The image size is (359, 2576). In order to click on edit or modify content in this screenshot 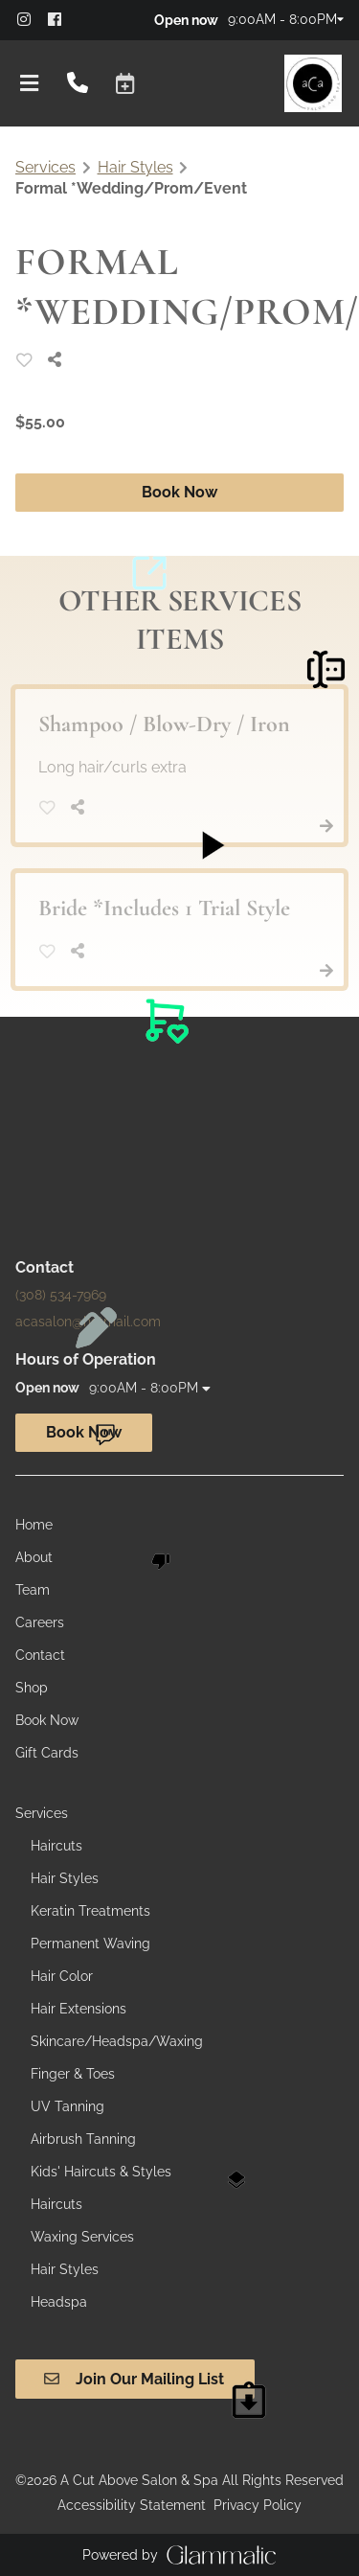, I will do `click(96, 1327)`.